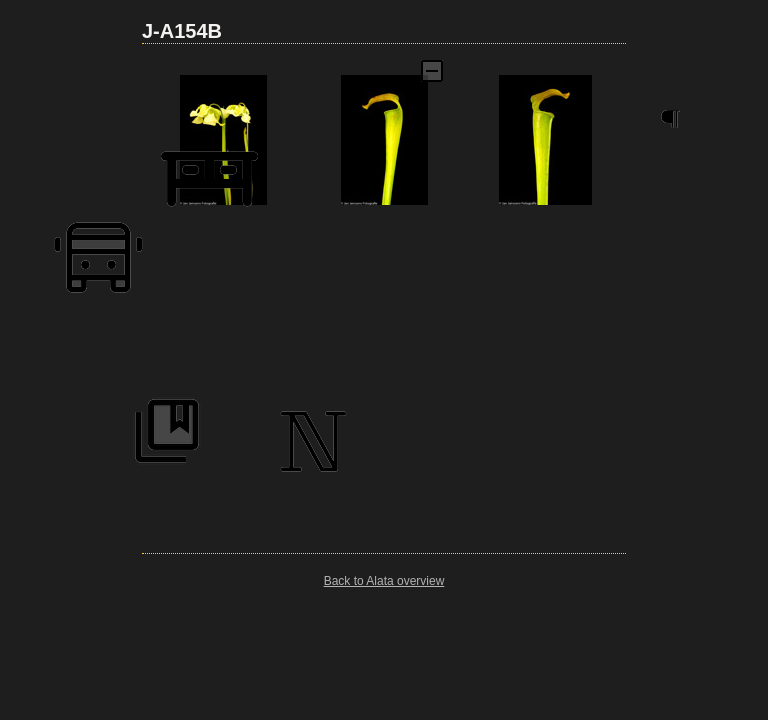  Describe the element at coordinates (167, 431) in the screenshot. I see `access your bookmarked collections` at that location.